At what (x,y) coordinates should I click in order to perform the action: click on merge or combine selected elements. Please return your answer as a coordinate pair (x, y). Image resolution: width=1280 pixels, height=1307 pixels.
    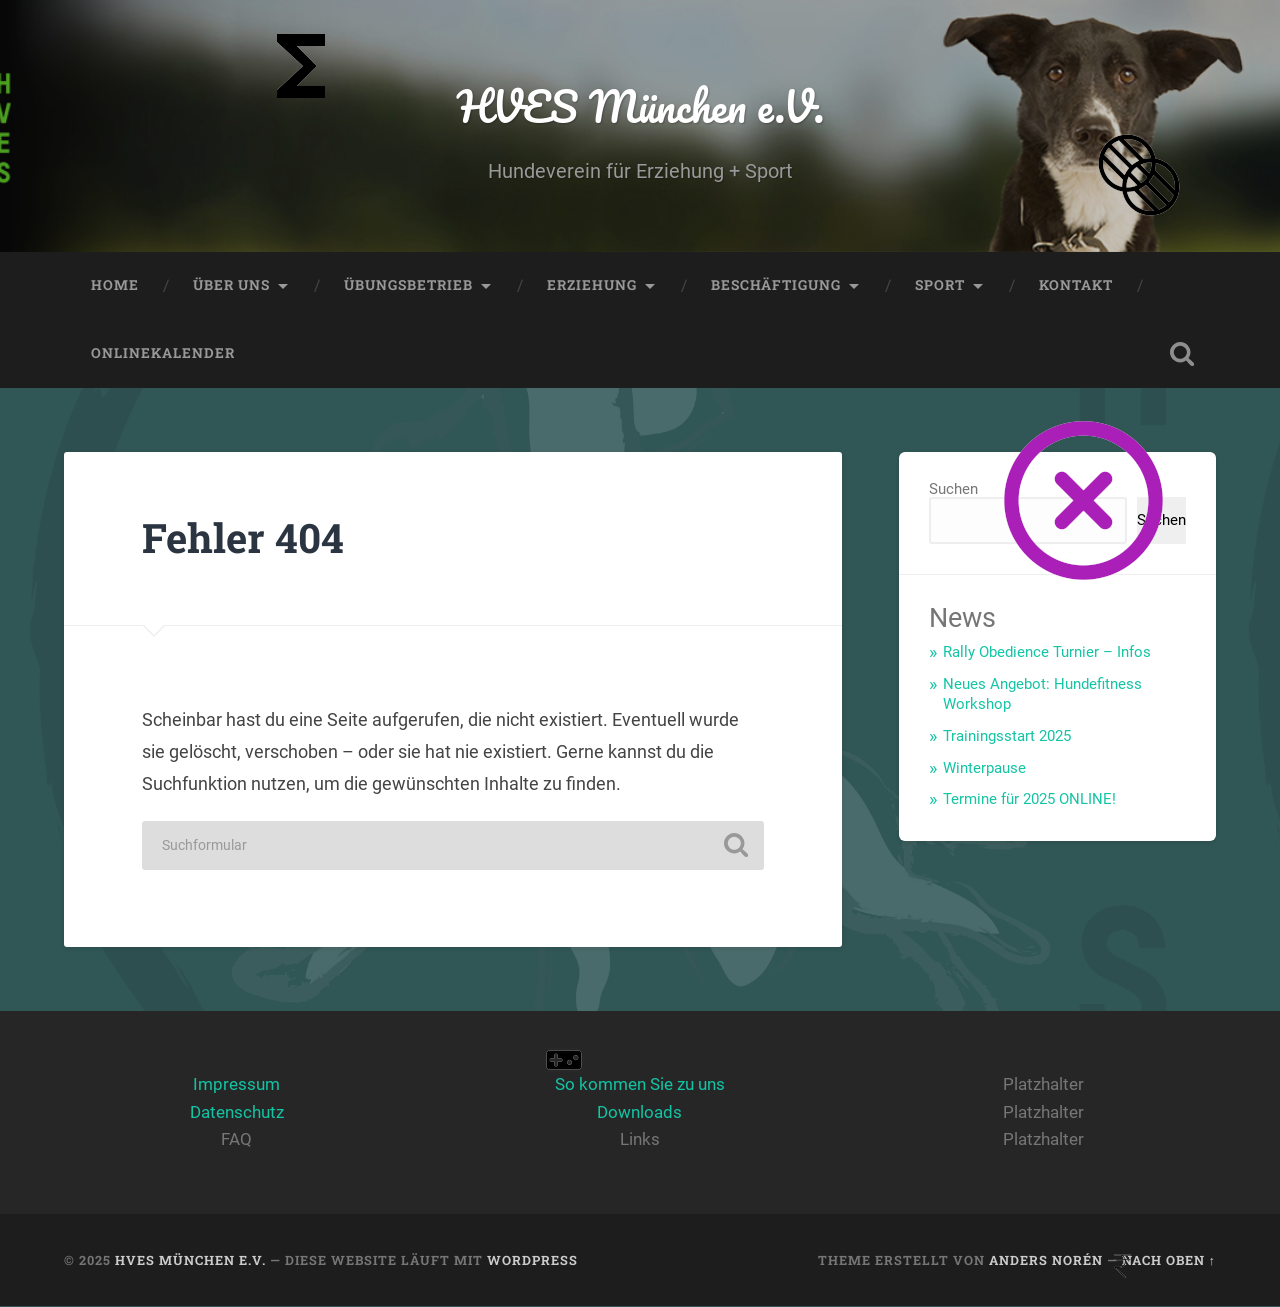
    Looking at the image, I should click on (1139, 175).